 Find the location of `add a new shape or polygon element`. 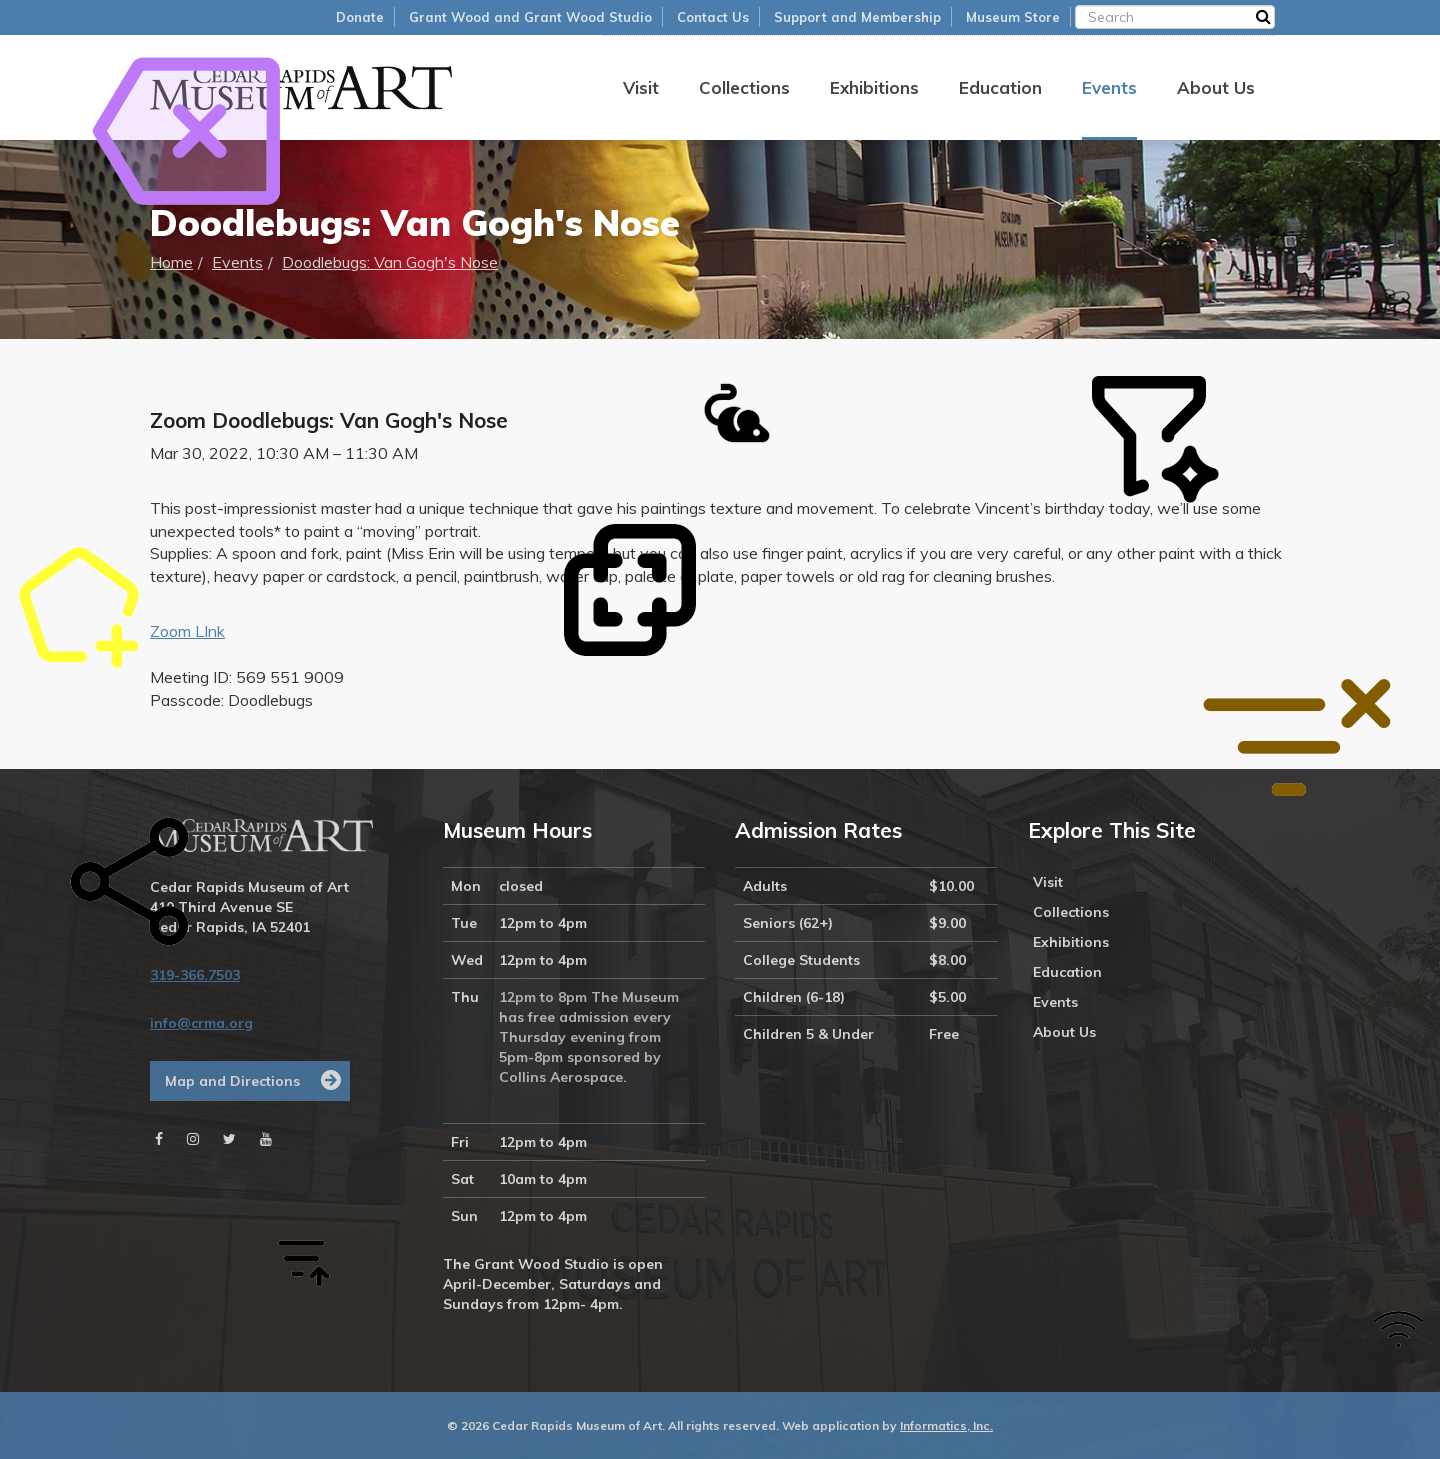

add a new shape or polygon element is located at coordinates (79, 608).